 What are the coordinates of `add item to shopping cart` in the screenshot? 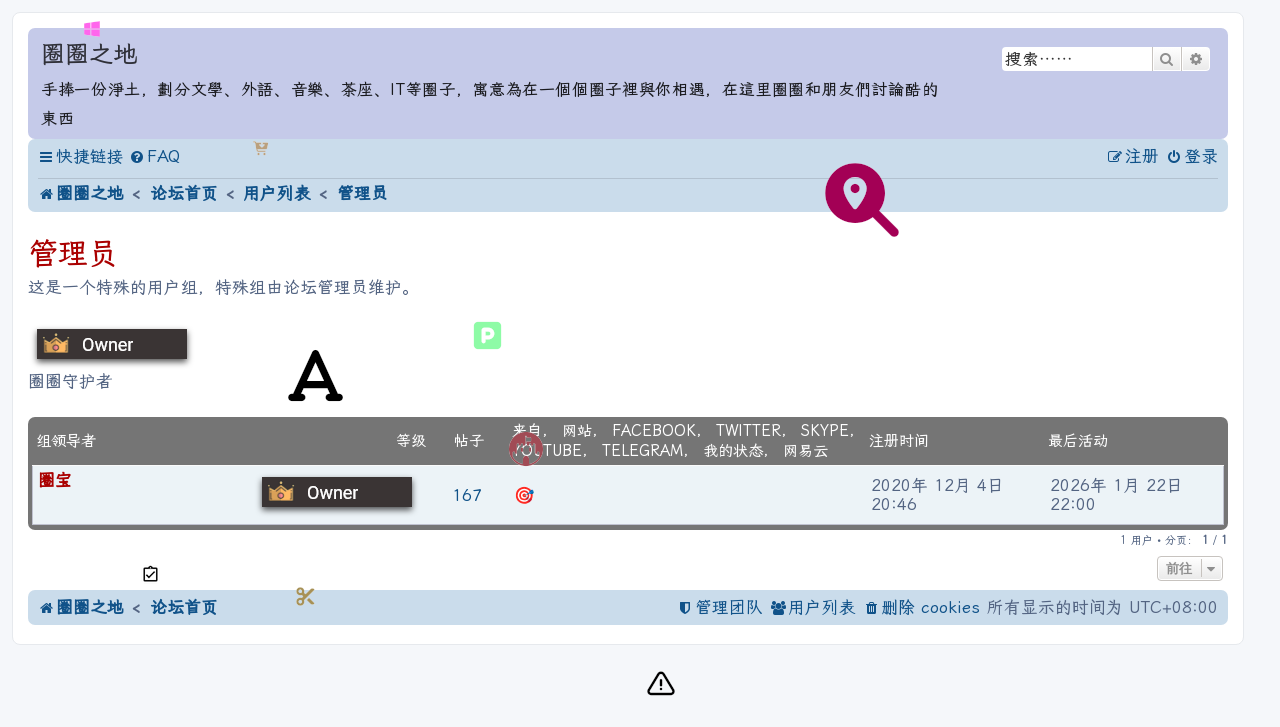 It's located at (261, 148).